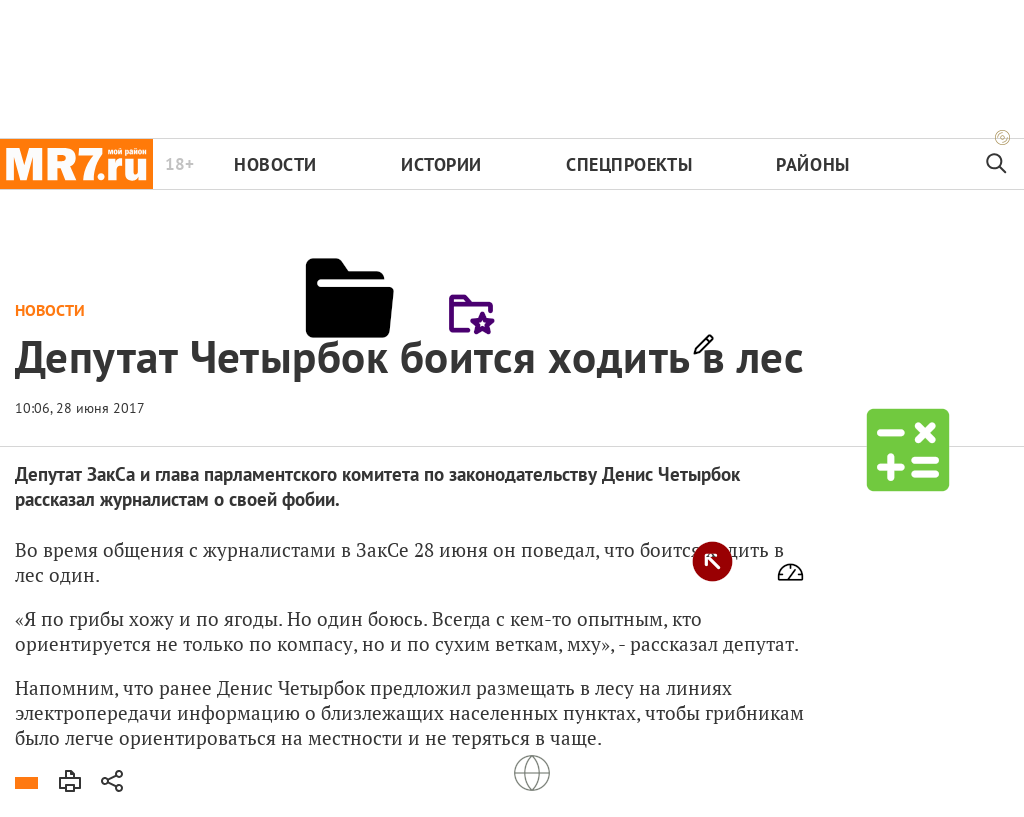 This screenshot has width=1024, height=817. Describe the element at coordinates (908, 450) in the screenshot. I see `open calculator or math tools` at that location.